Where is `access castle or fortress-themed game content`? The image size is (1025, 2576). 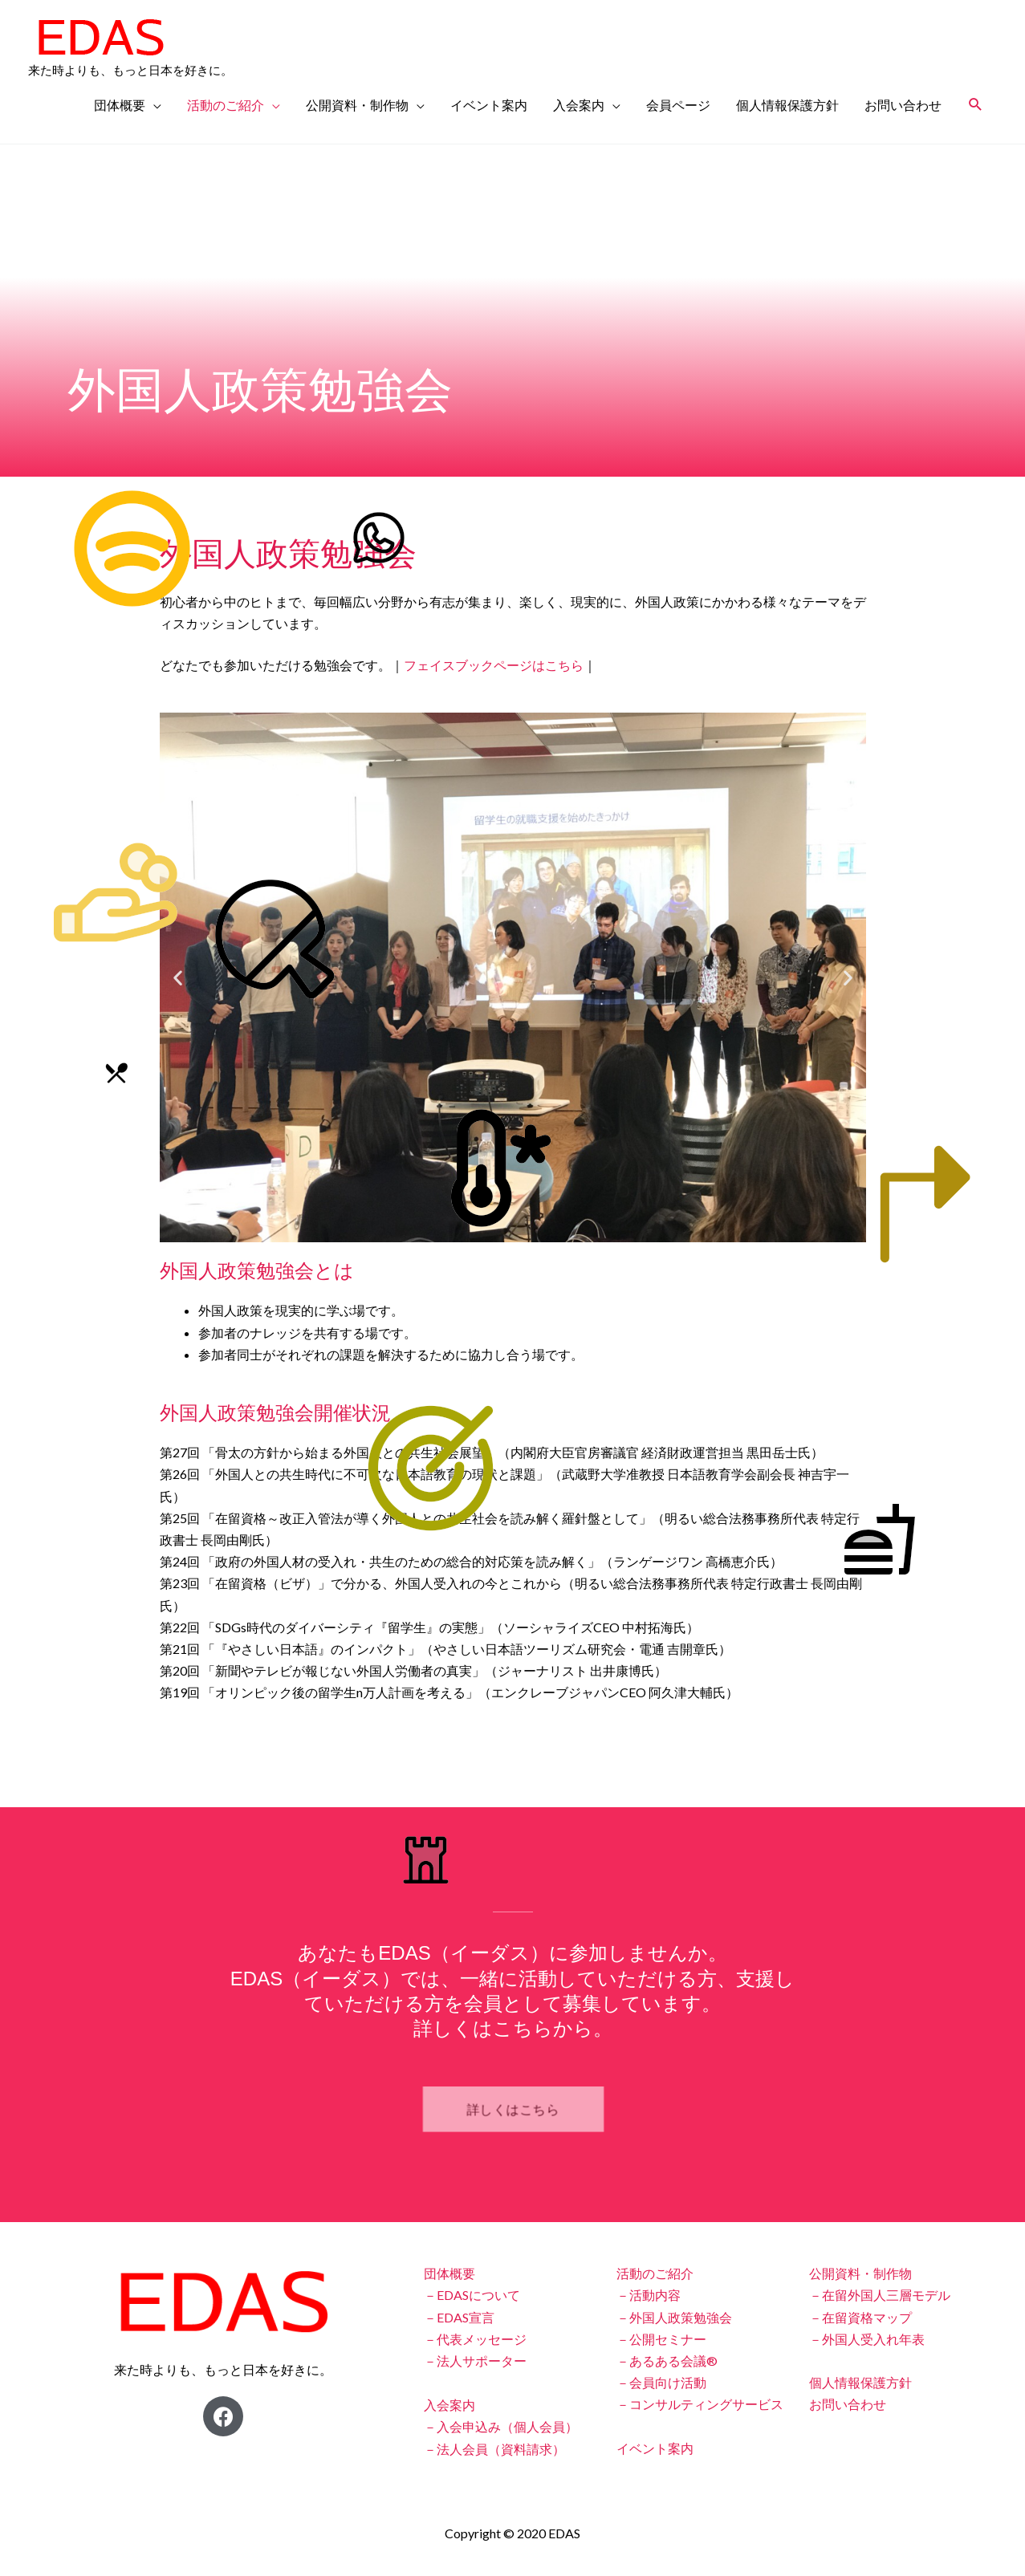 access castle or fortress-themed game content is located at coordinates (425, 1859).